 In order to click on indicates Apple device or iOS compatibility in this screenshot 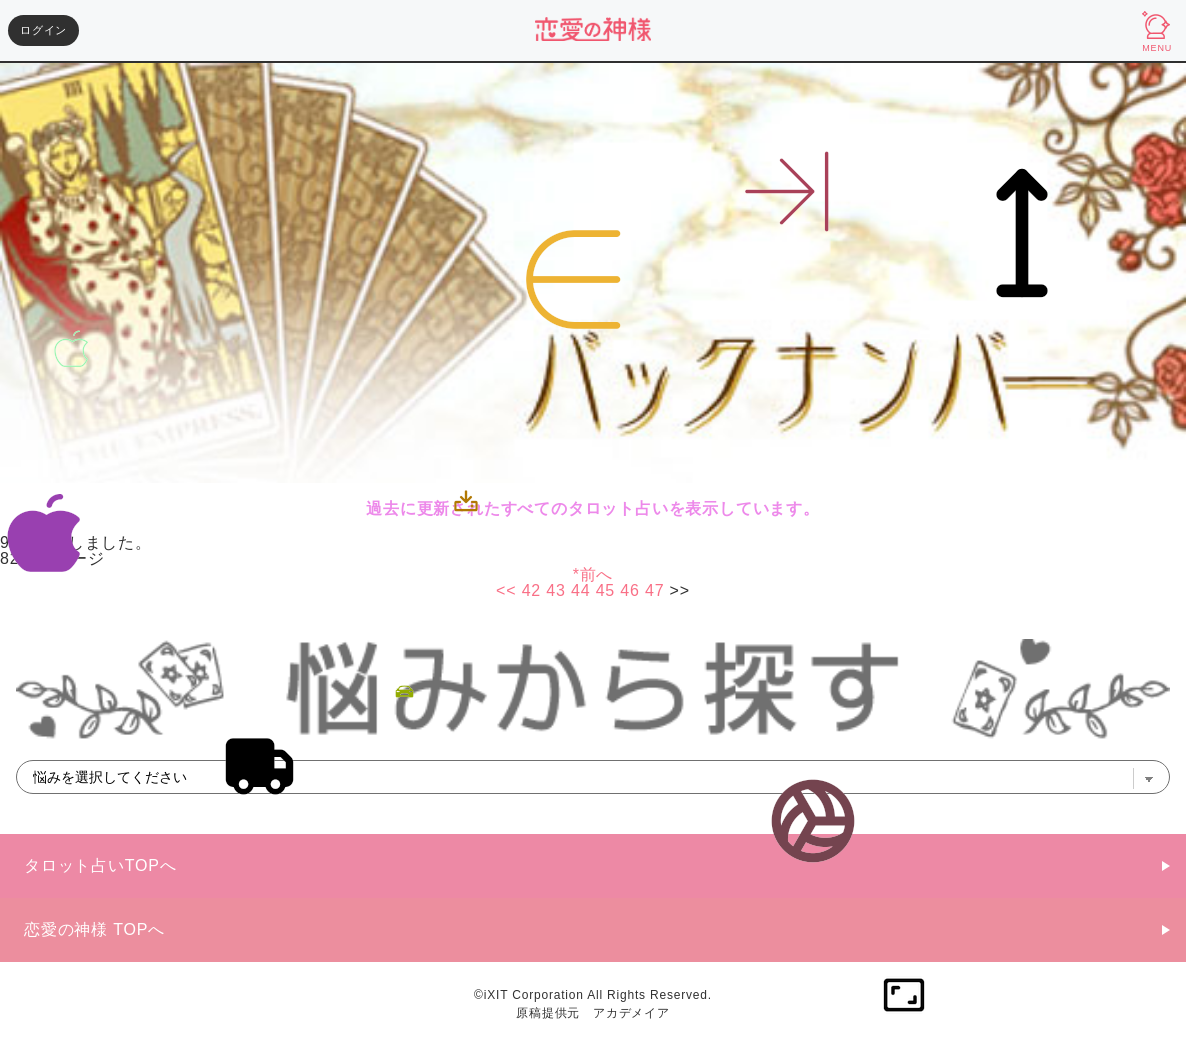, I will do `click(72, 351)`.